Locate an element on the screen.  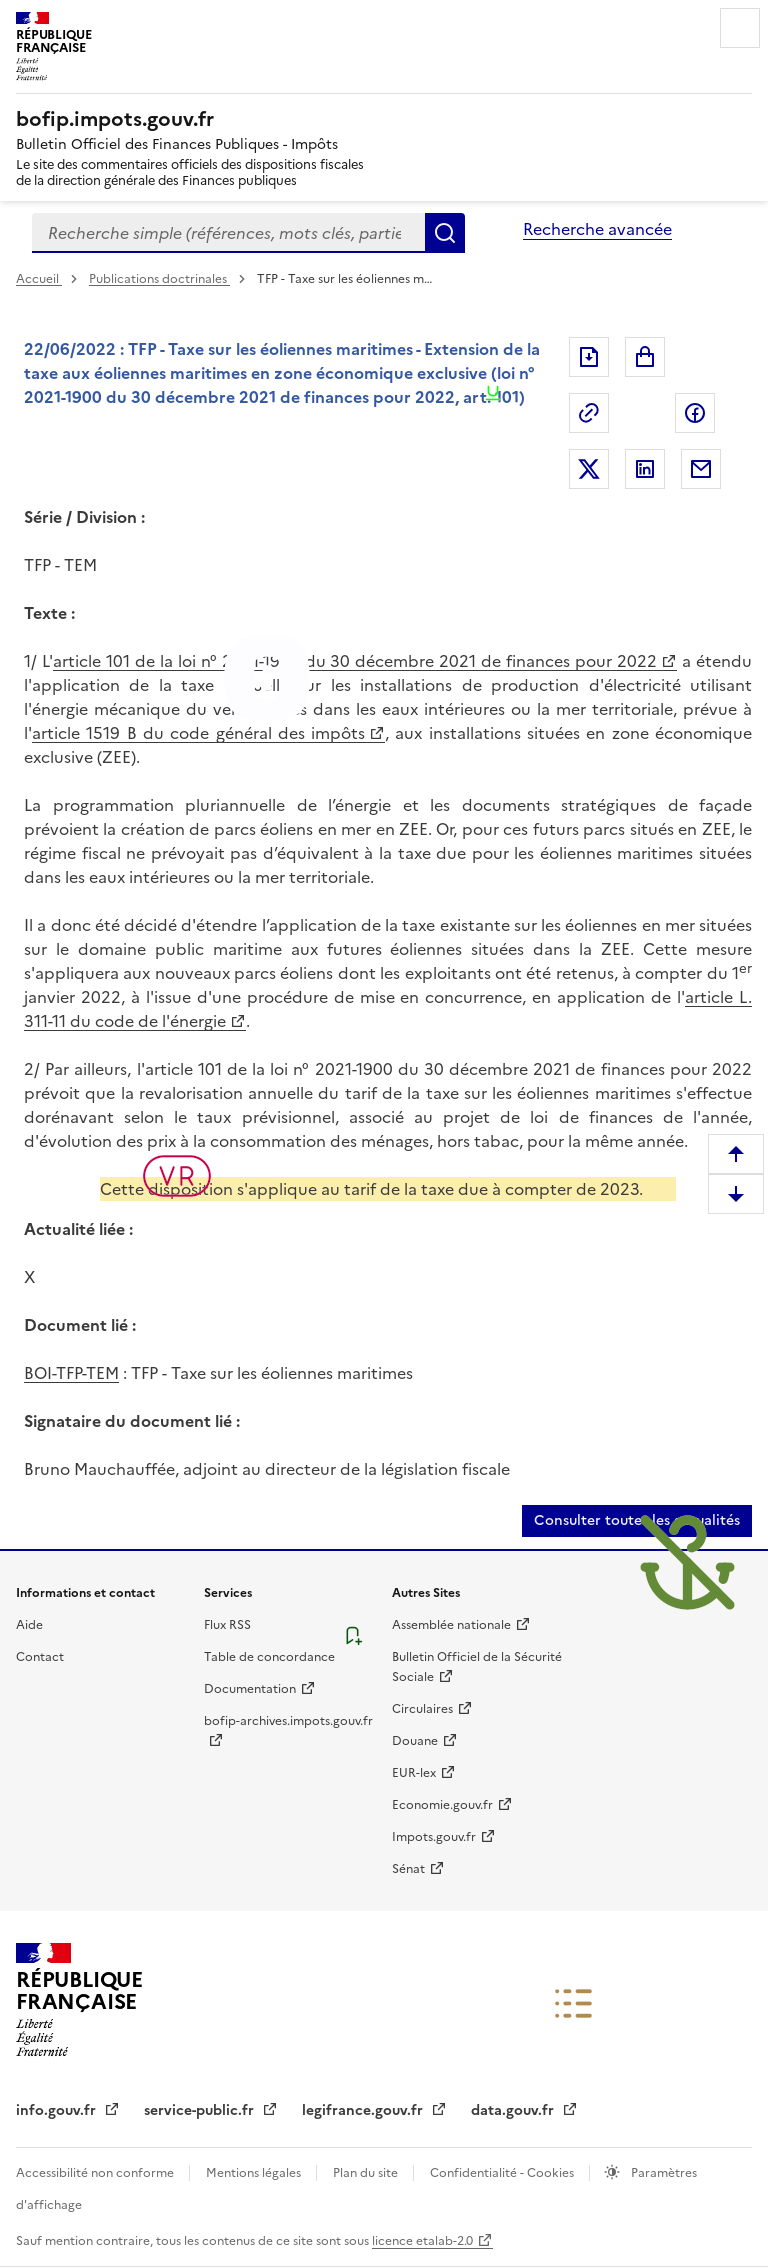
apply underline formatting to selected text is located at coordinates (493, 393).